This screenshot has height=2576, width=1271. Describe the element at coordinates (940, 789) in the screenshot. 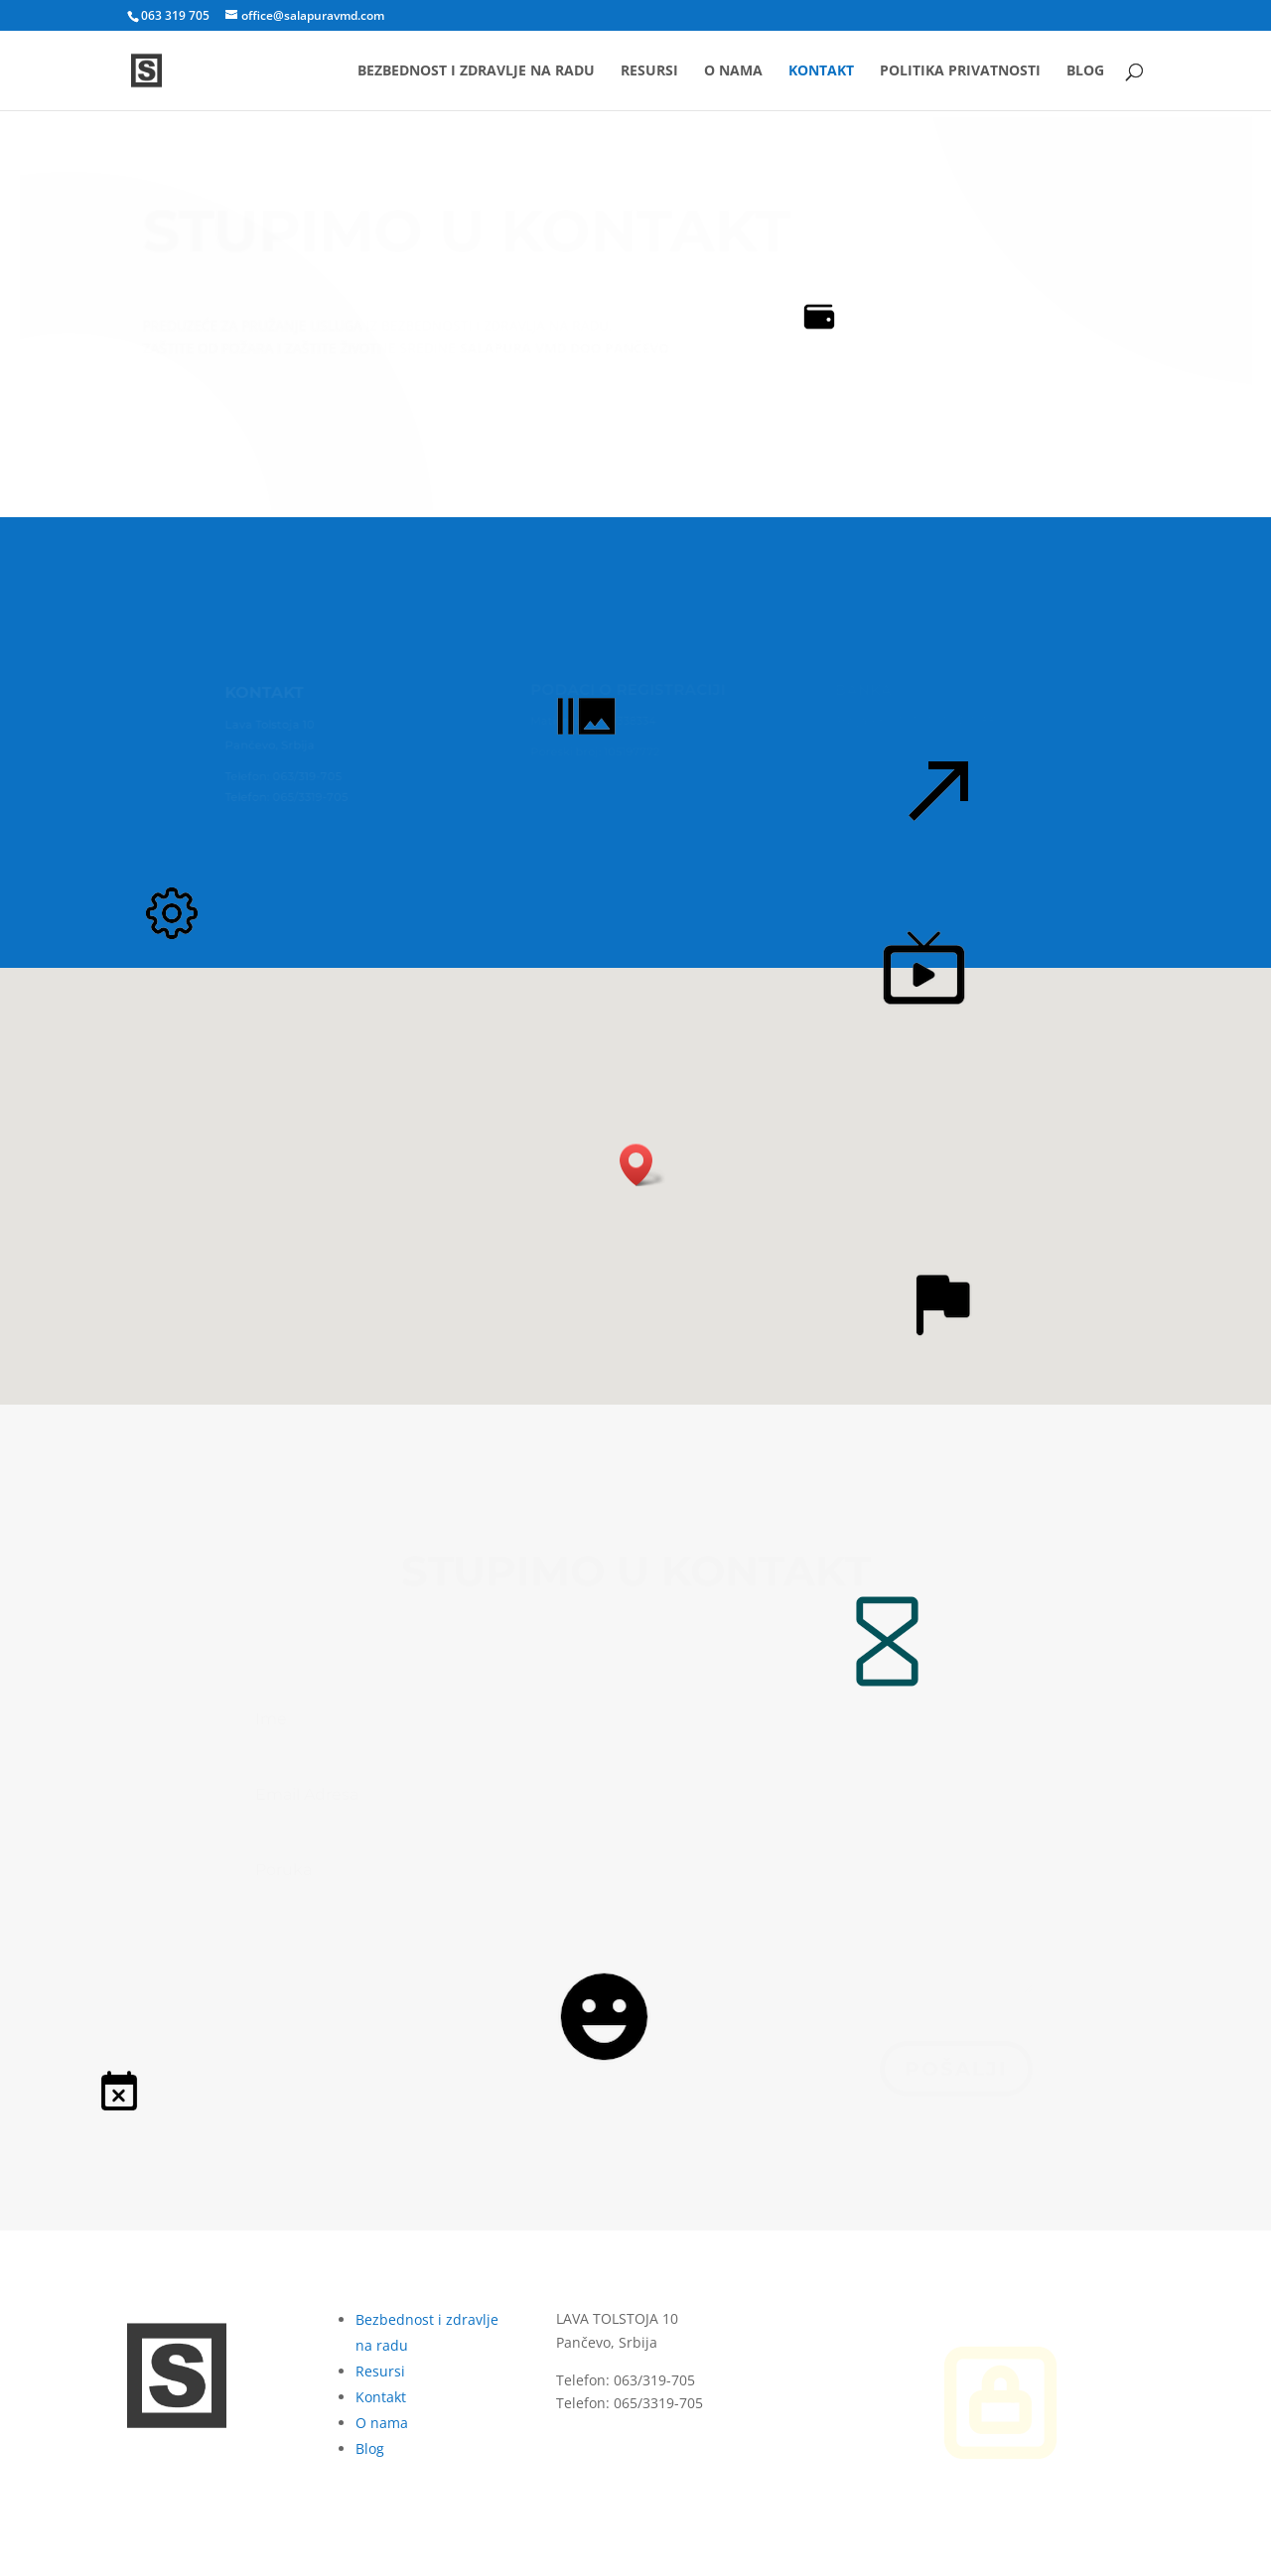

I see `navigate to external link` at that location.